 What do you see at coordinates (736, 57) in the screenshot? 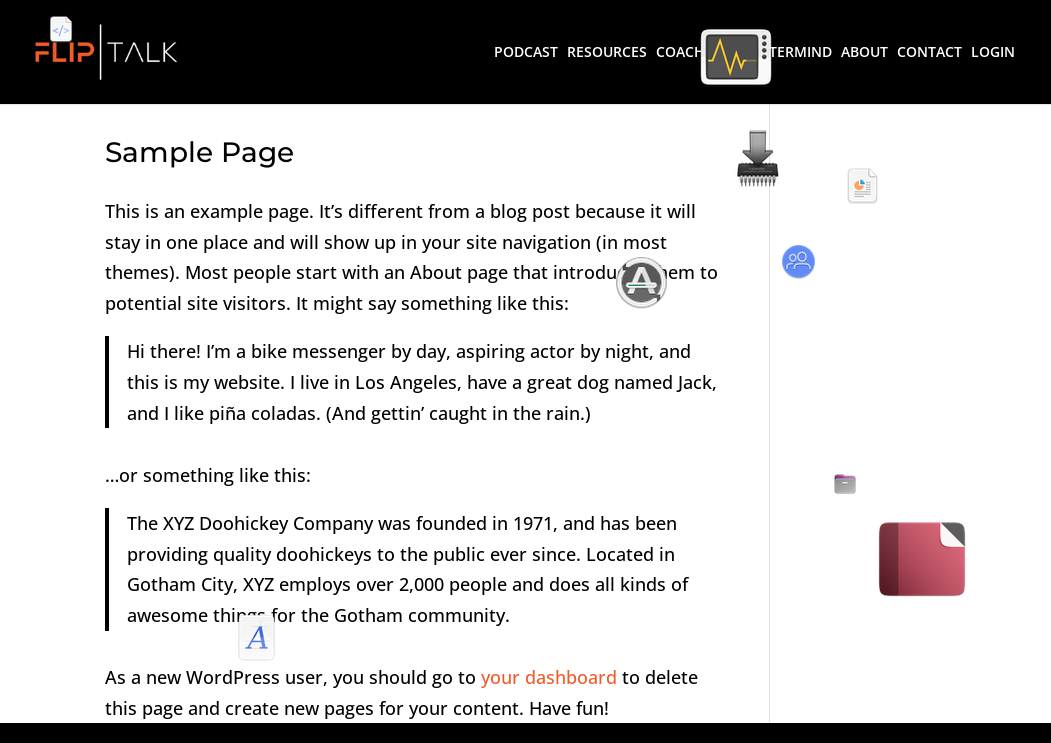
I see `open system monitor application` at bounding box center [736, 57].